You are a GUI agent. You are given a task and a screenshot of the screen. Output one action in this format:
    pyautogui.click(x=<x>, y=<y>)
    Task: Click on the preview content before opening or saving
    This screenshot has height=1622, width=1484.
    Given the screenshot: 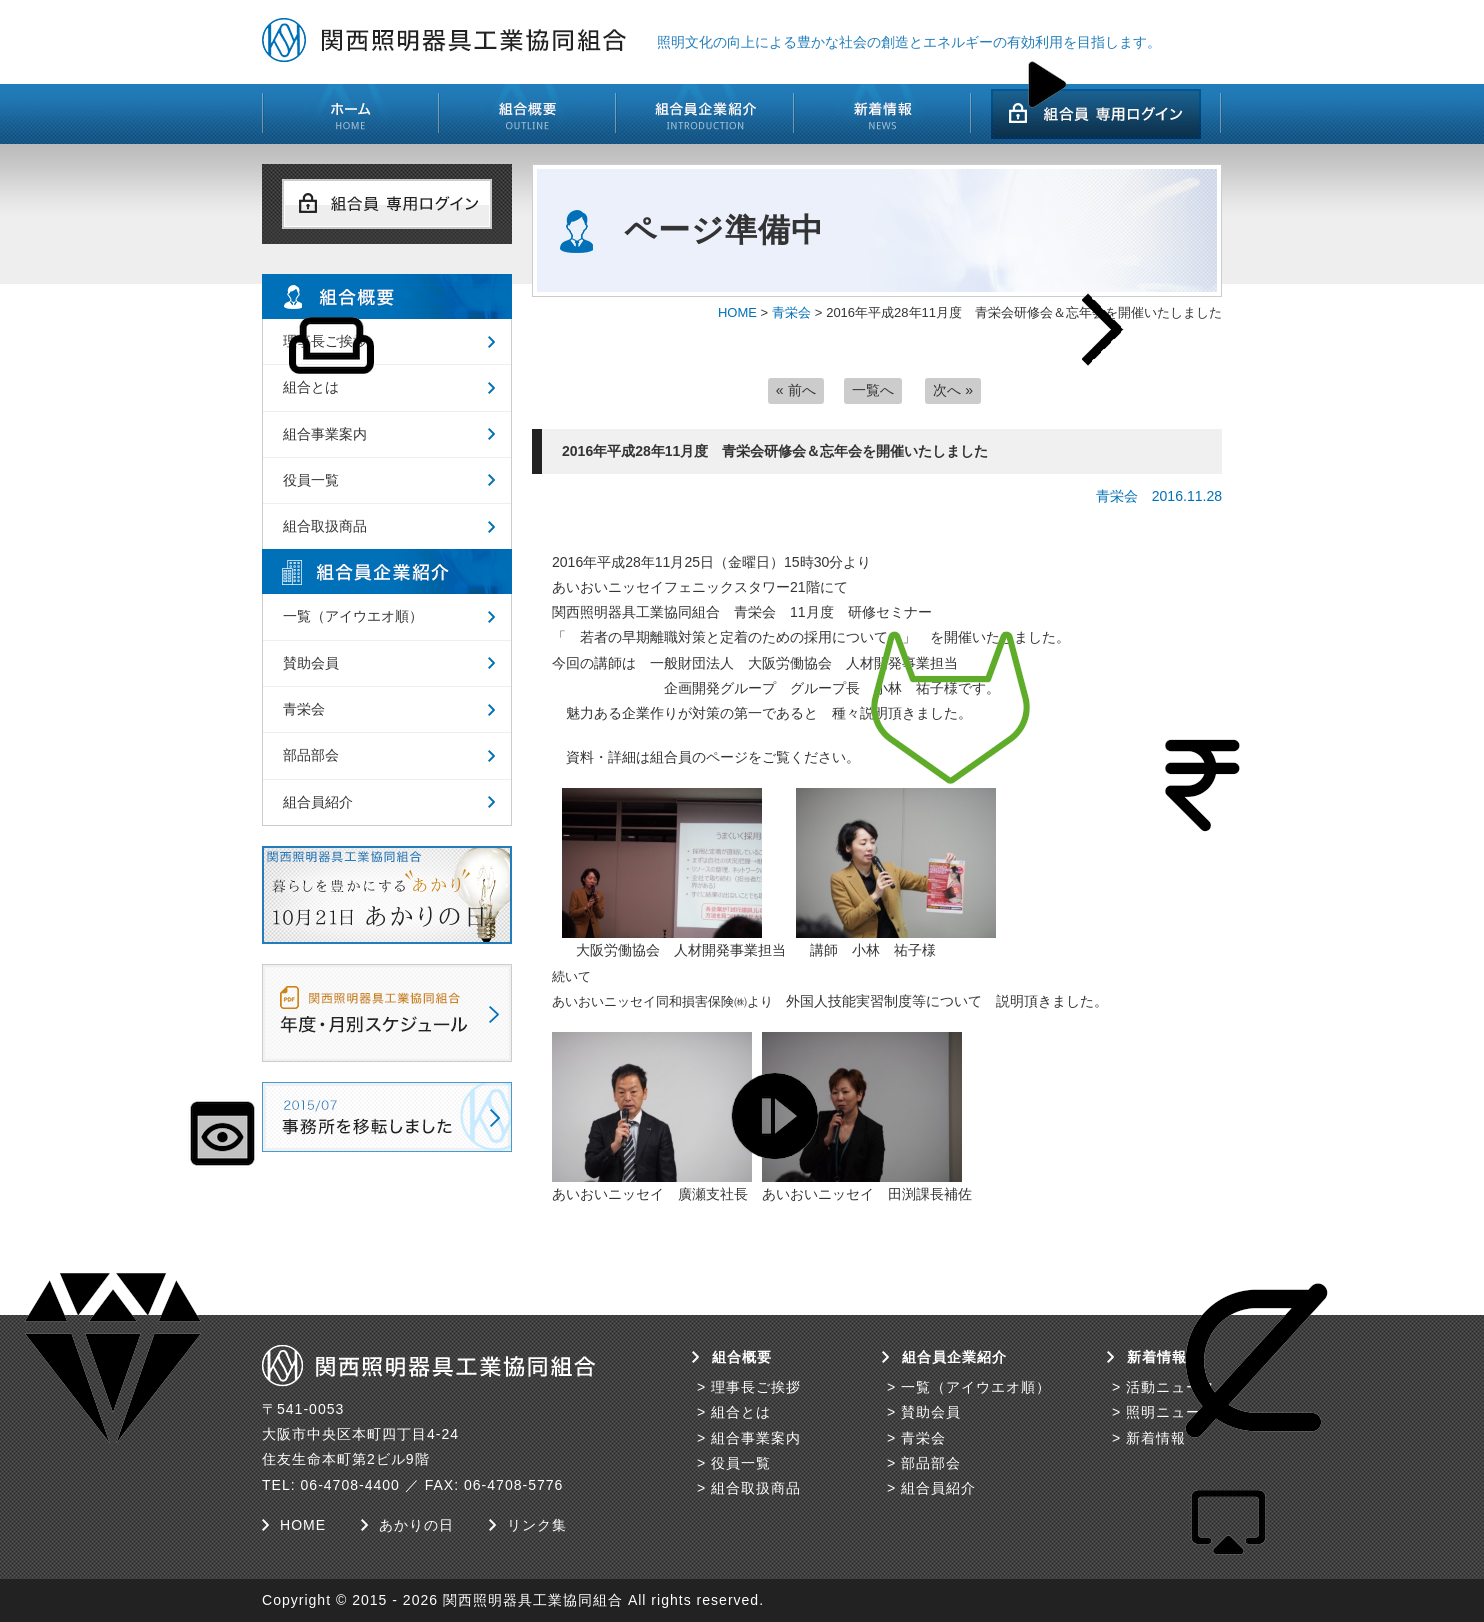 What is the action you would take?
    pyautogui.click(x=222, y=1133)
    